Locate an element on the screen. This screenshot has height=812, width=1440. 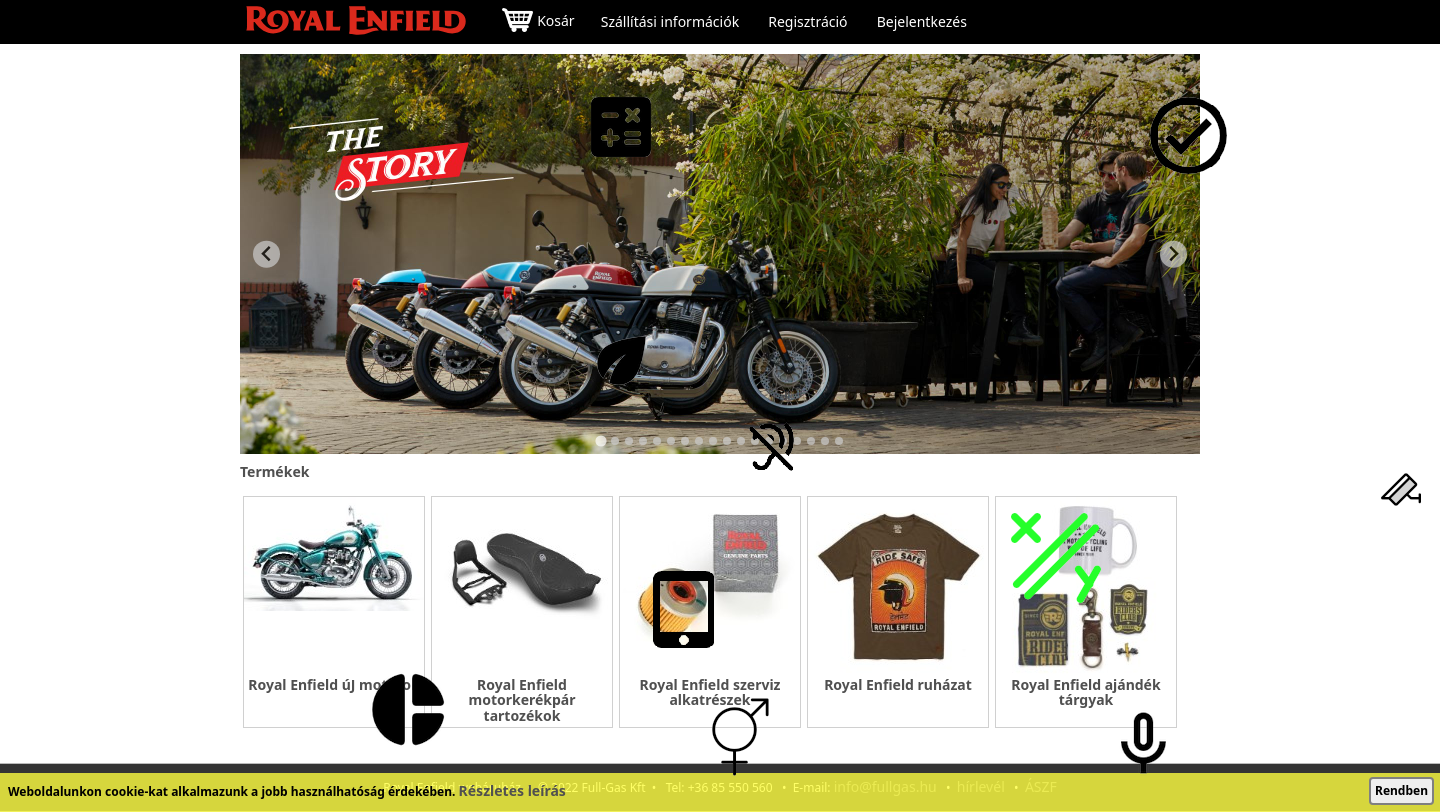
open the calculator app is located at coordinates (621, 127).